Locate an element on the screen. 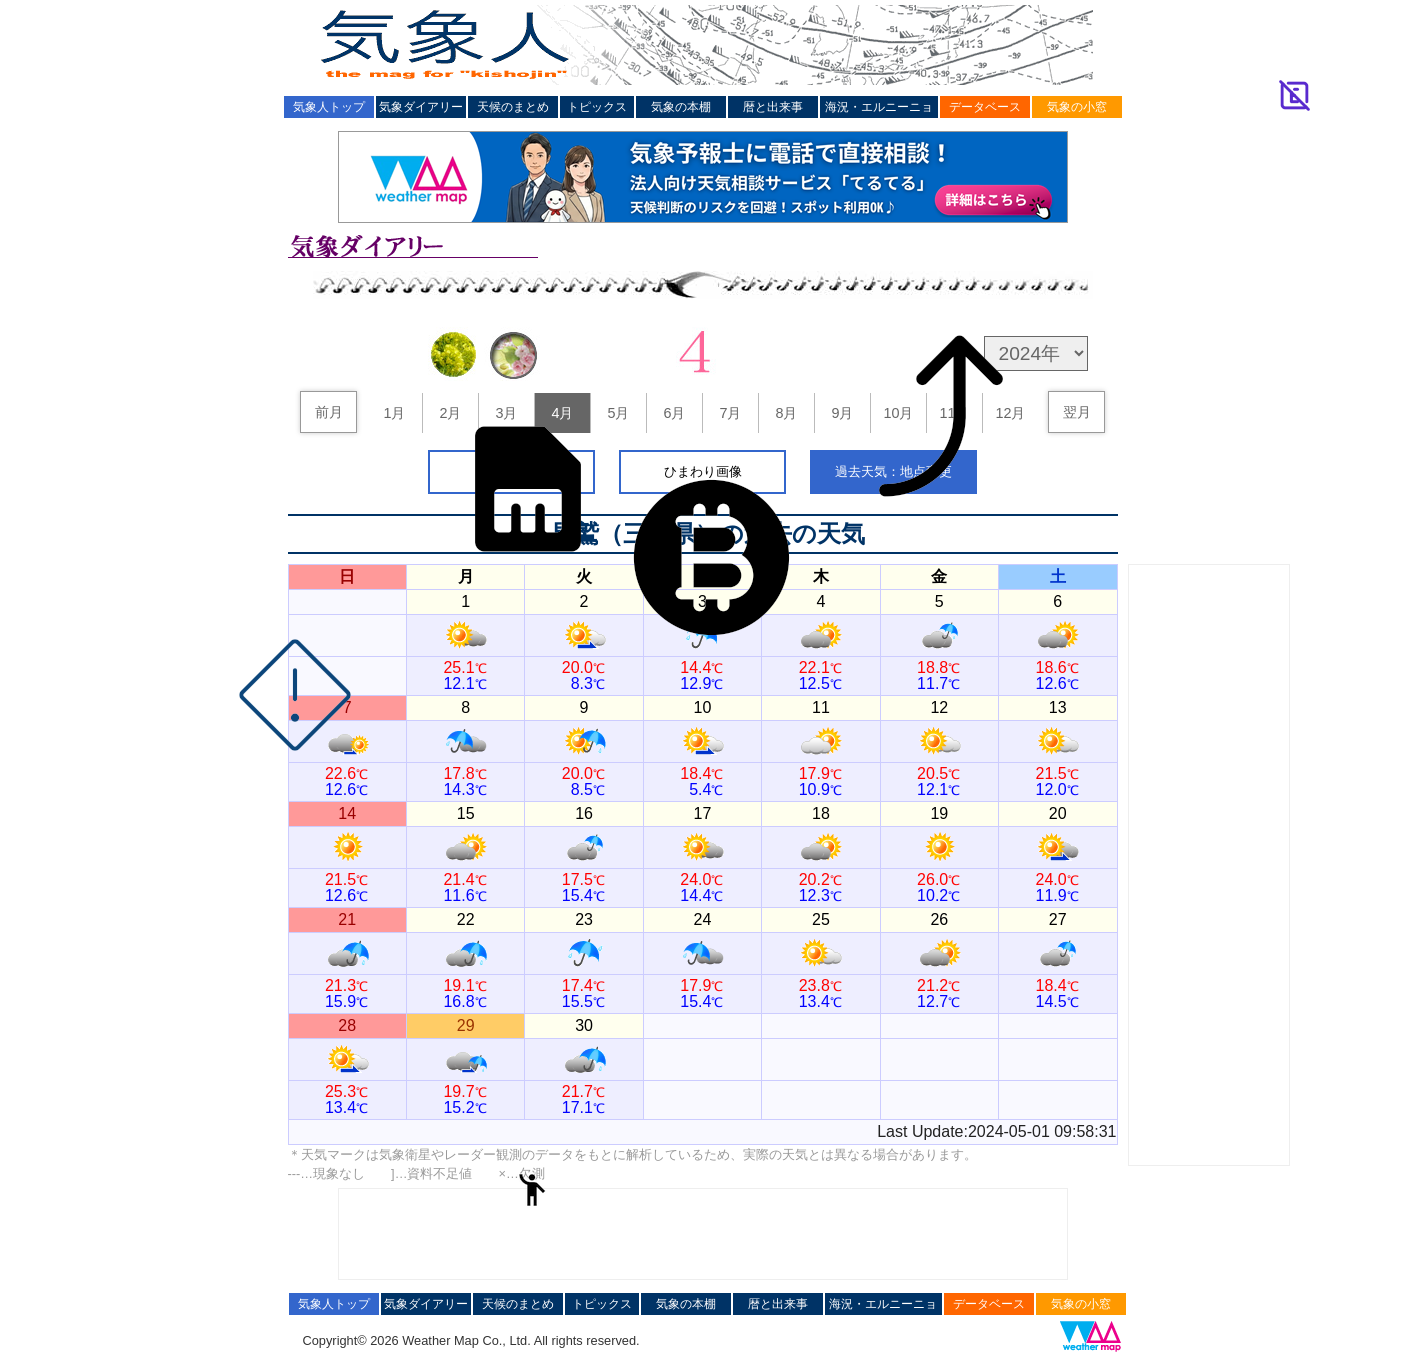 The image size is (1405, 1370). manage sim card settings is located at coordinates (528, 489).